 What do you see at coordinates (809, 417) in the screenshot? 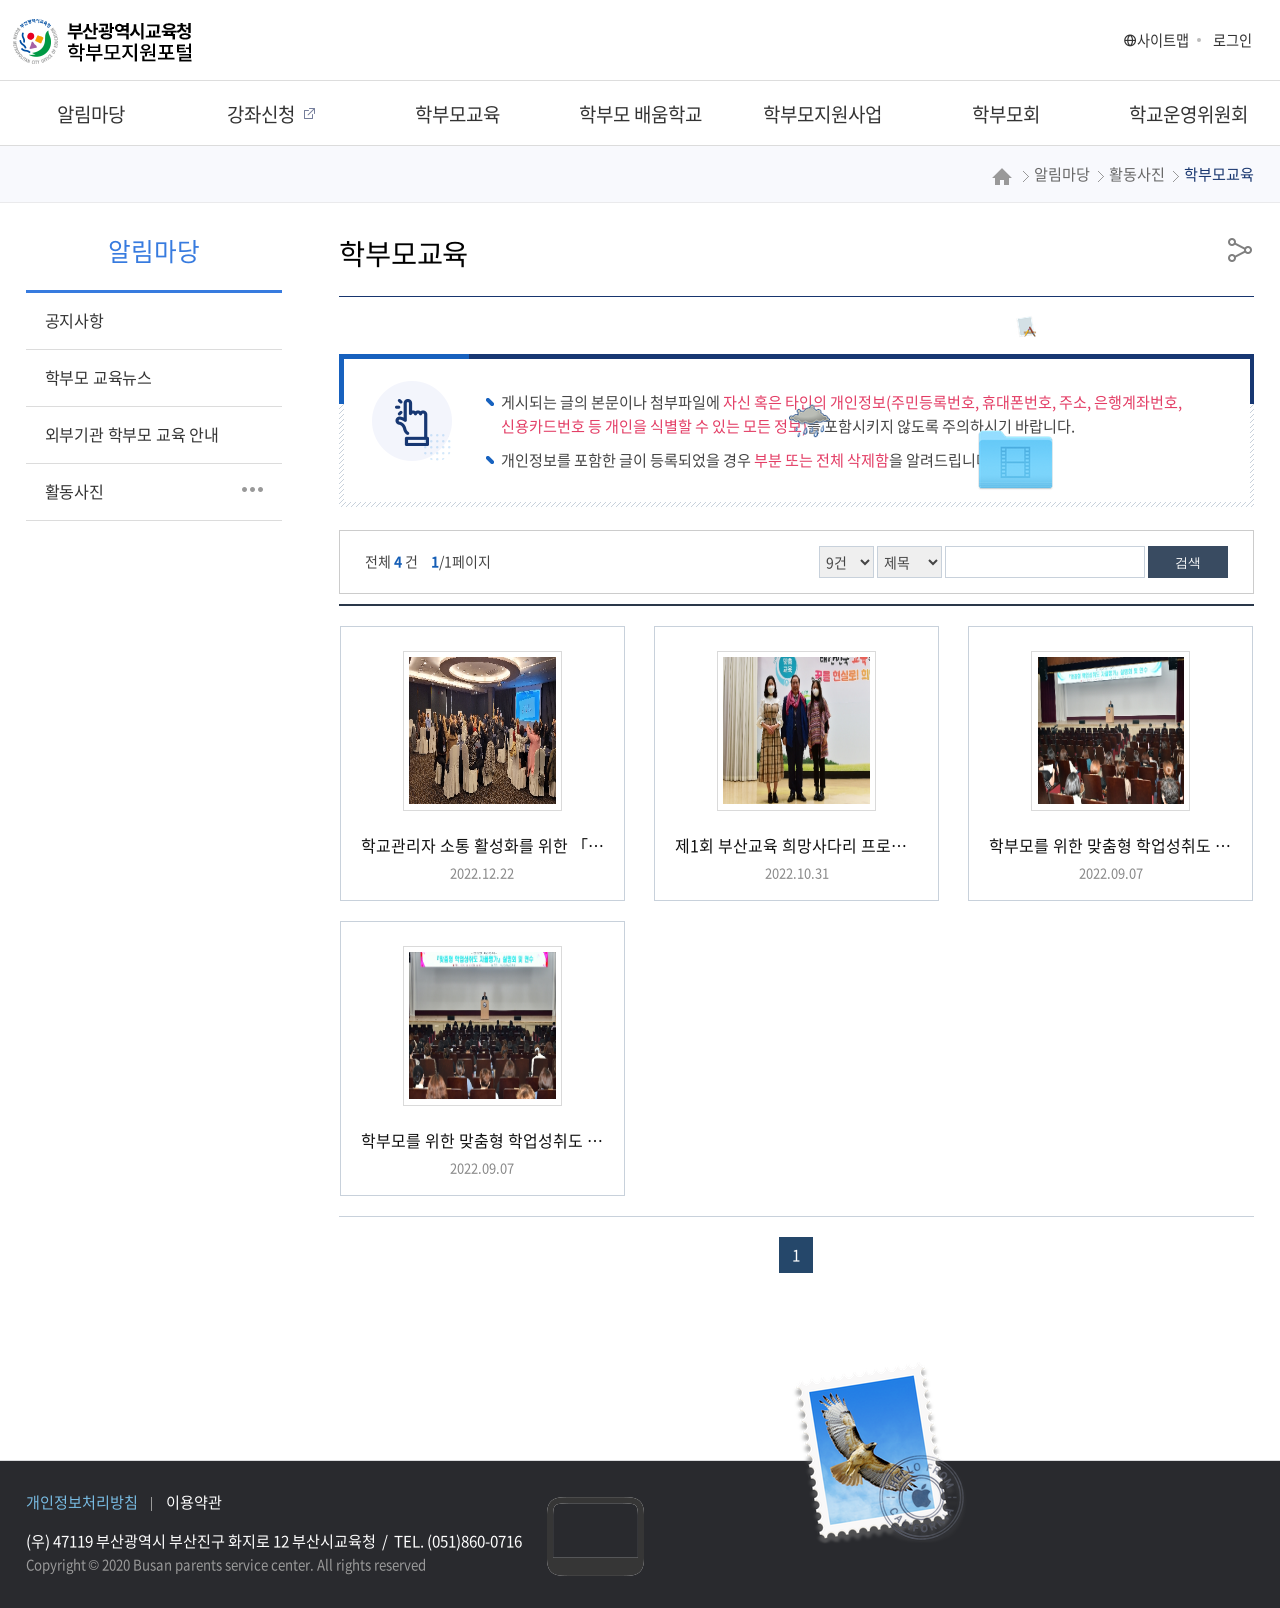
I see `indicates scattered showers in current weather conditions` at bounding box center [809, 417].